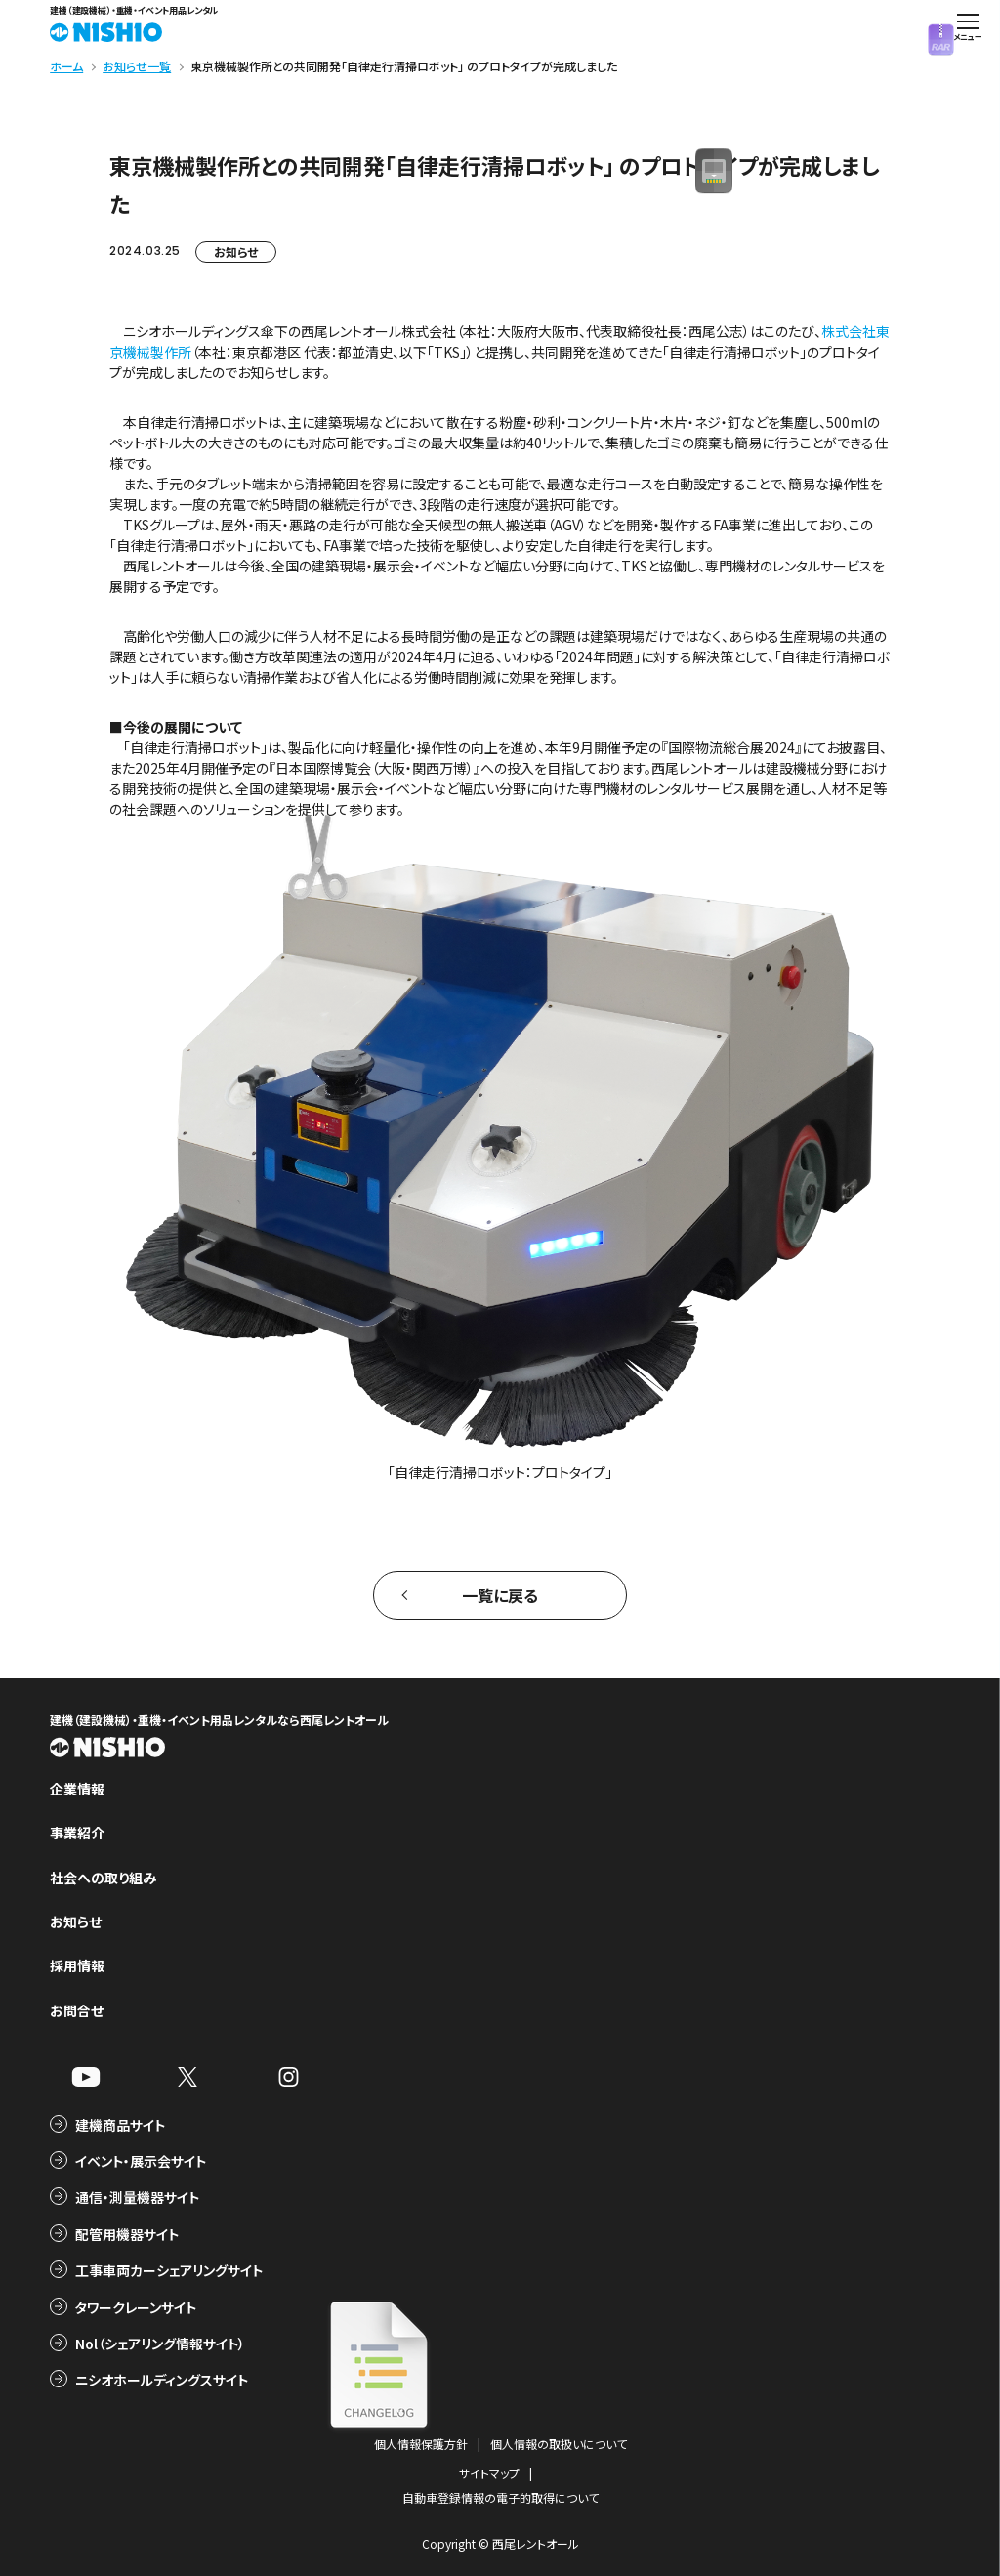 This screenshot has height=2576, width=1000. What do you see at coordinates (940, 39) in the screenshot?
I see `a compressed RAR archive file` at bounding box center [940, 39].